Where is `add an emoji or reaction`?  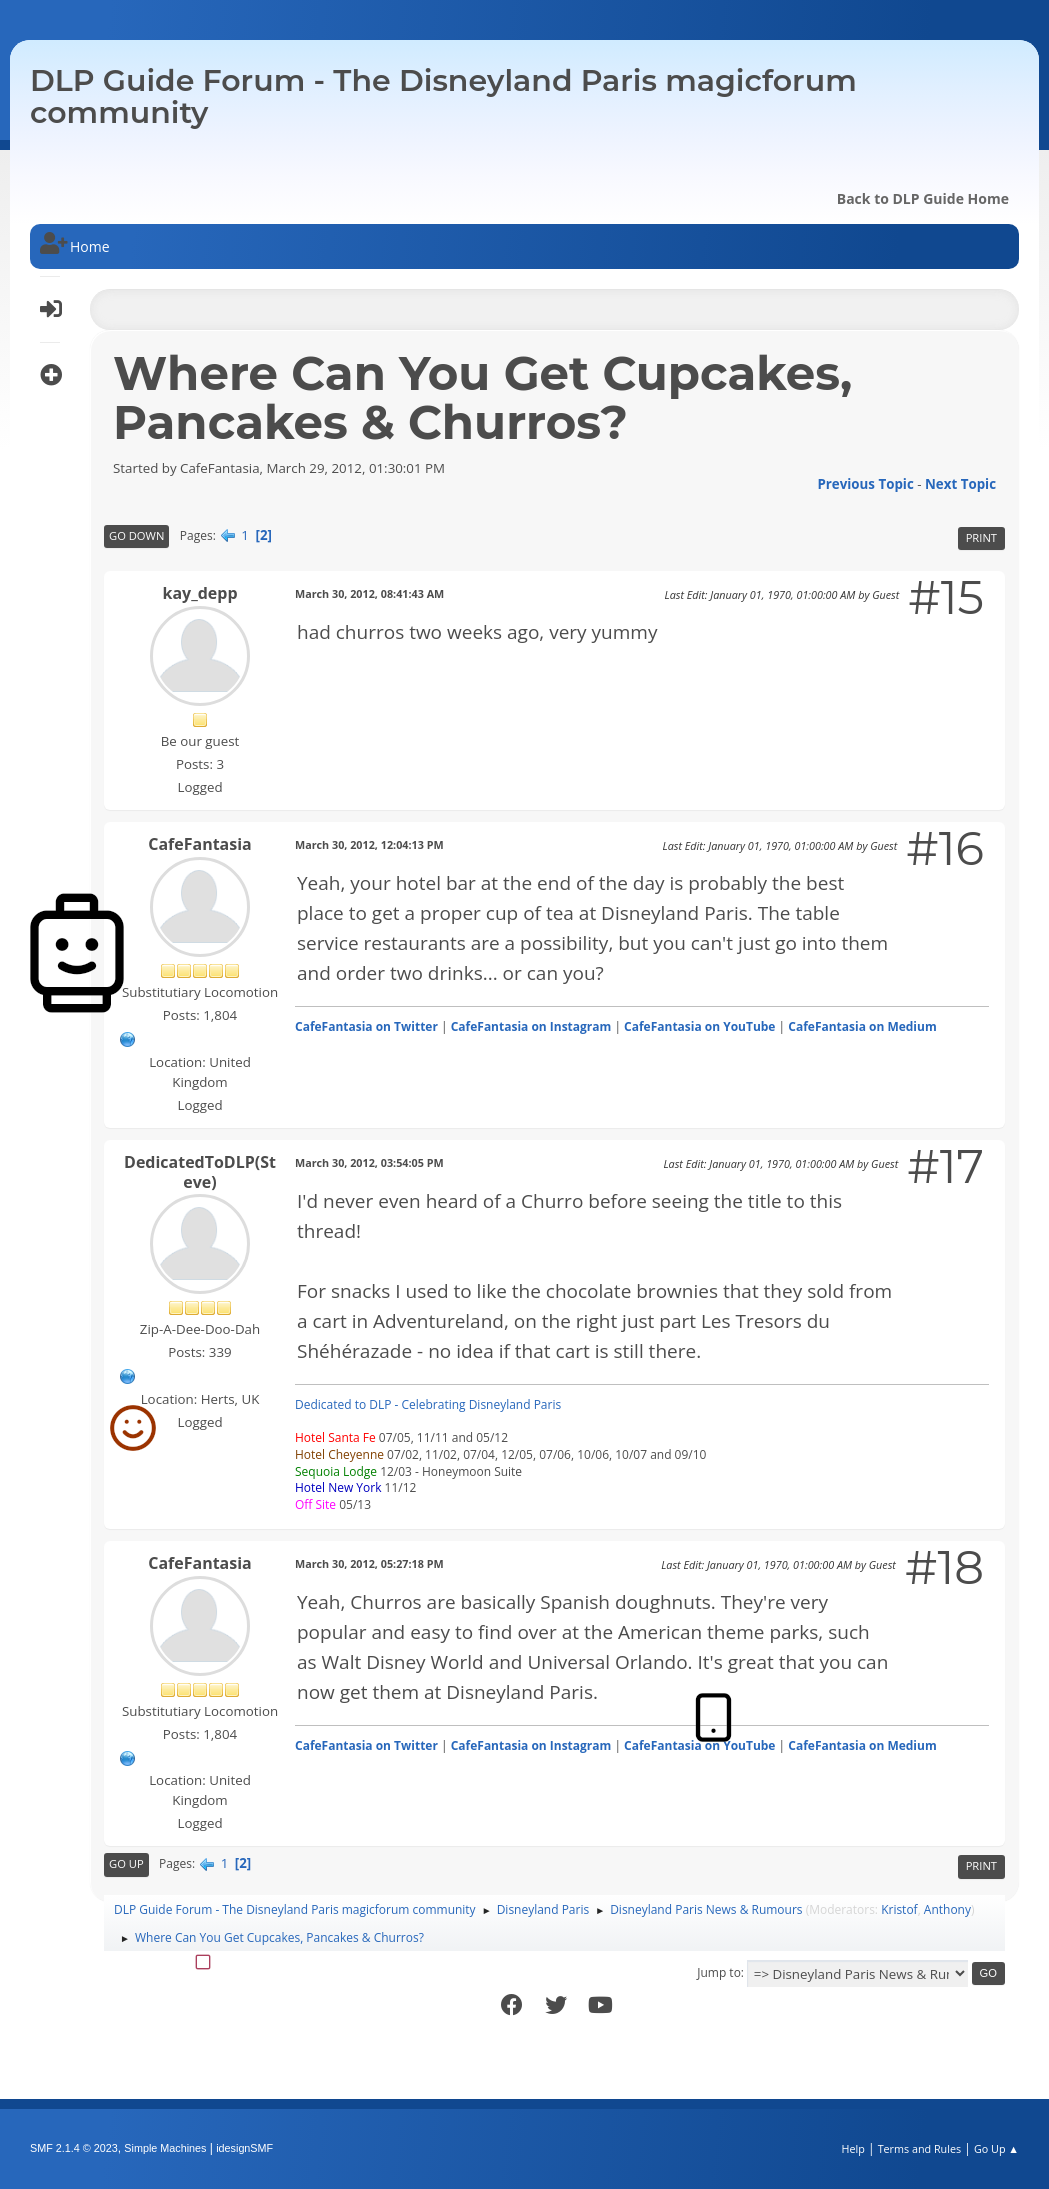 add an emoji or reaction is located at coordinates (133, 1428).